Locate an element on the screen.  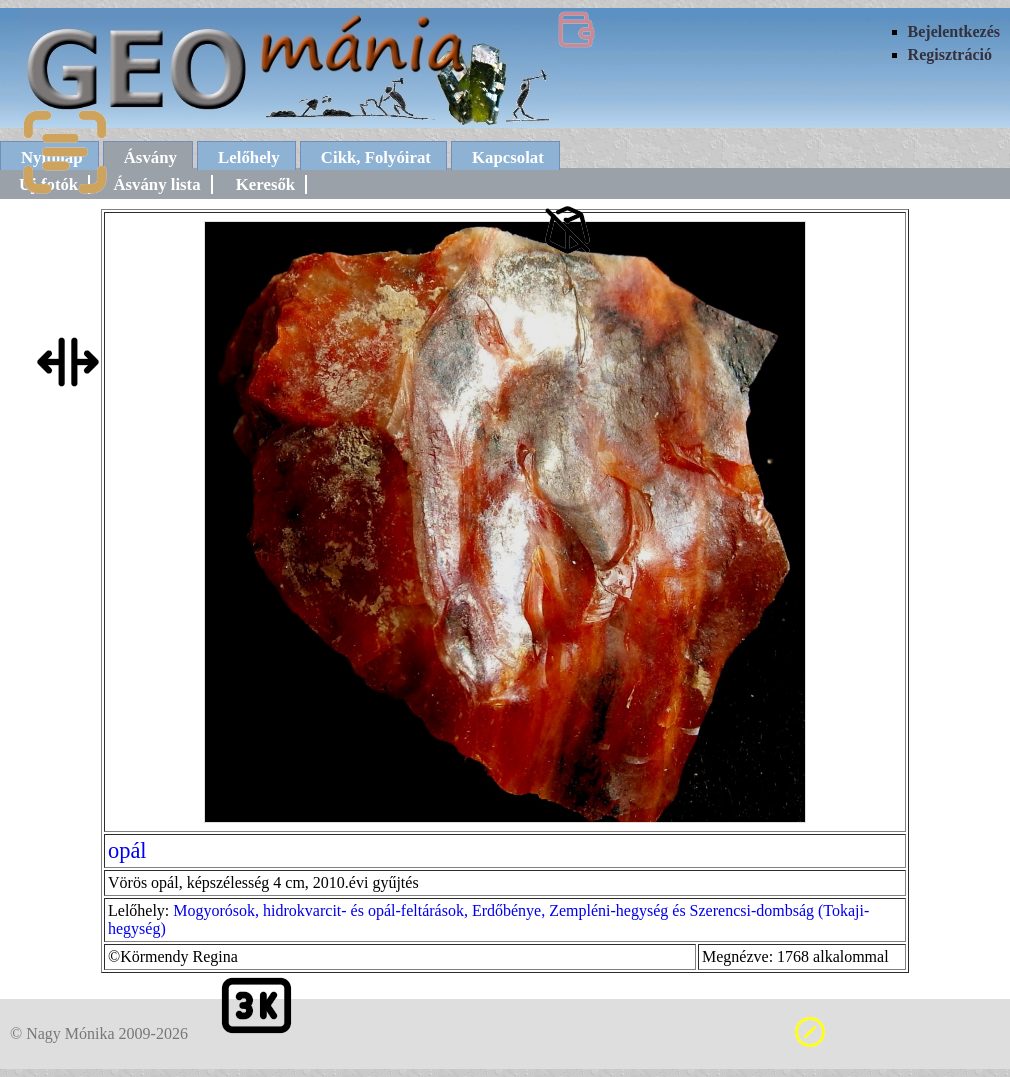
scan document to extract text is located at coordinates (65, 152).